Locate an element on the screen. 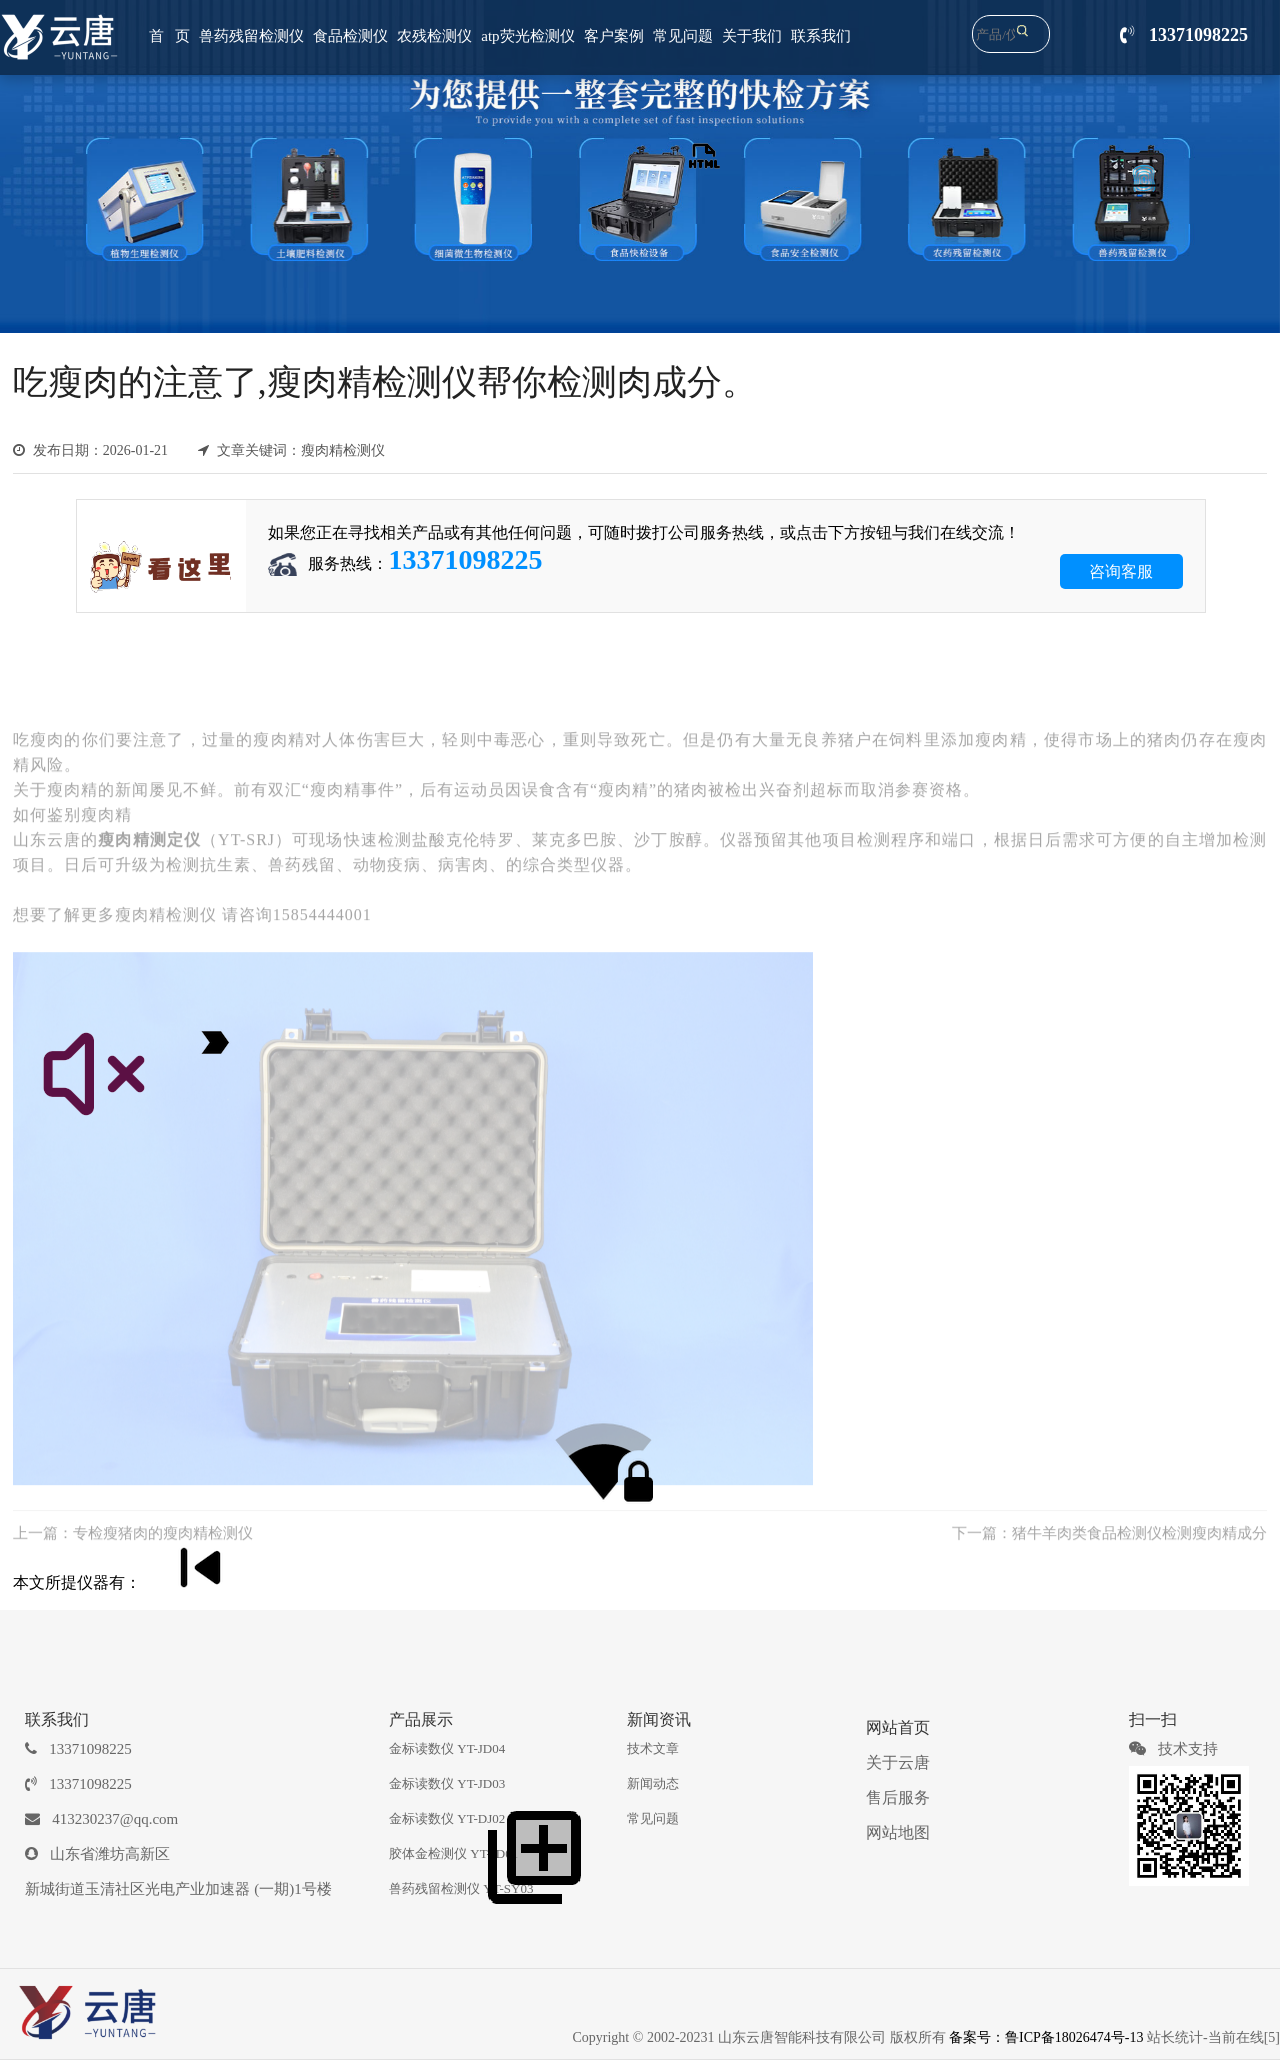 The image size is (1280, 2060). skip to the previous track is located at coordinates (200, 1567).